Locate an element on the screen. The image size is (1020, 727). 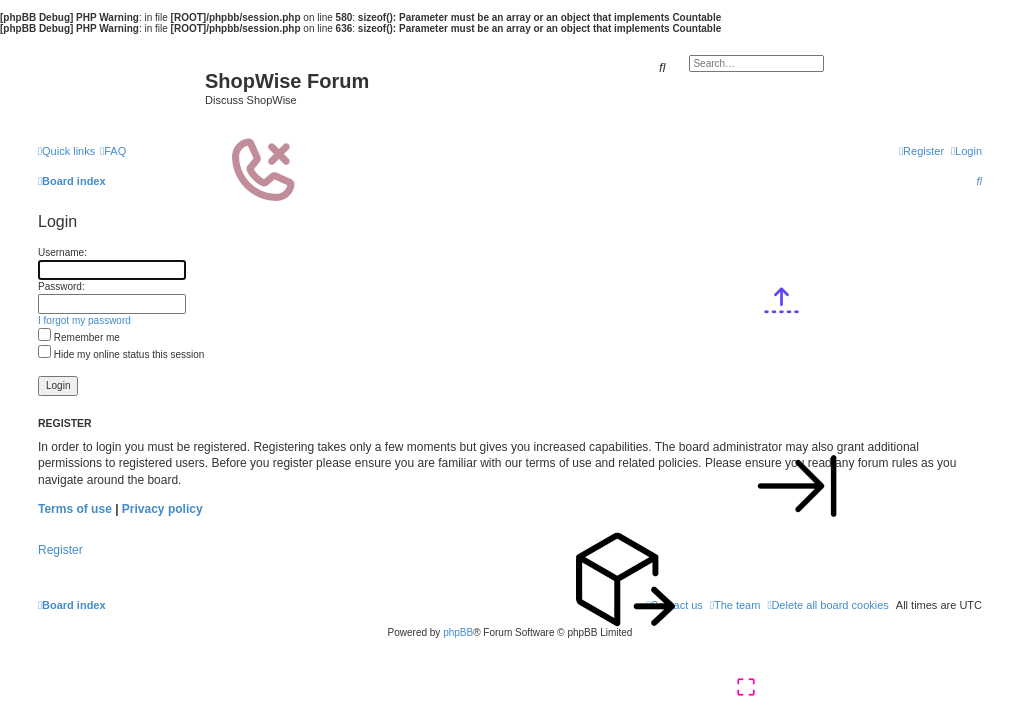
enter fullscreen mode is located at coordinates (746, 687).